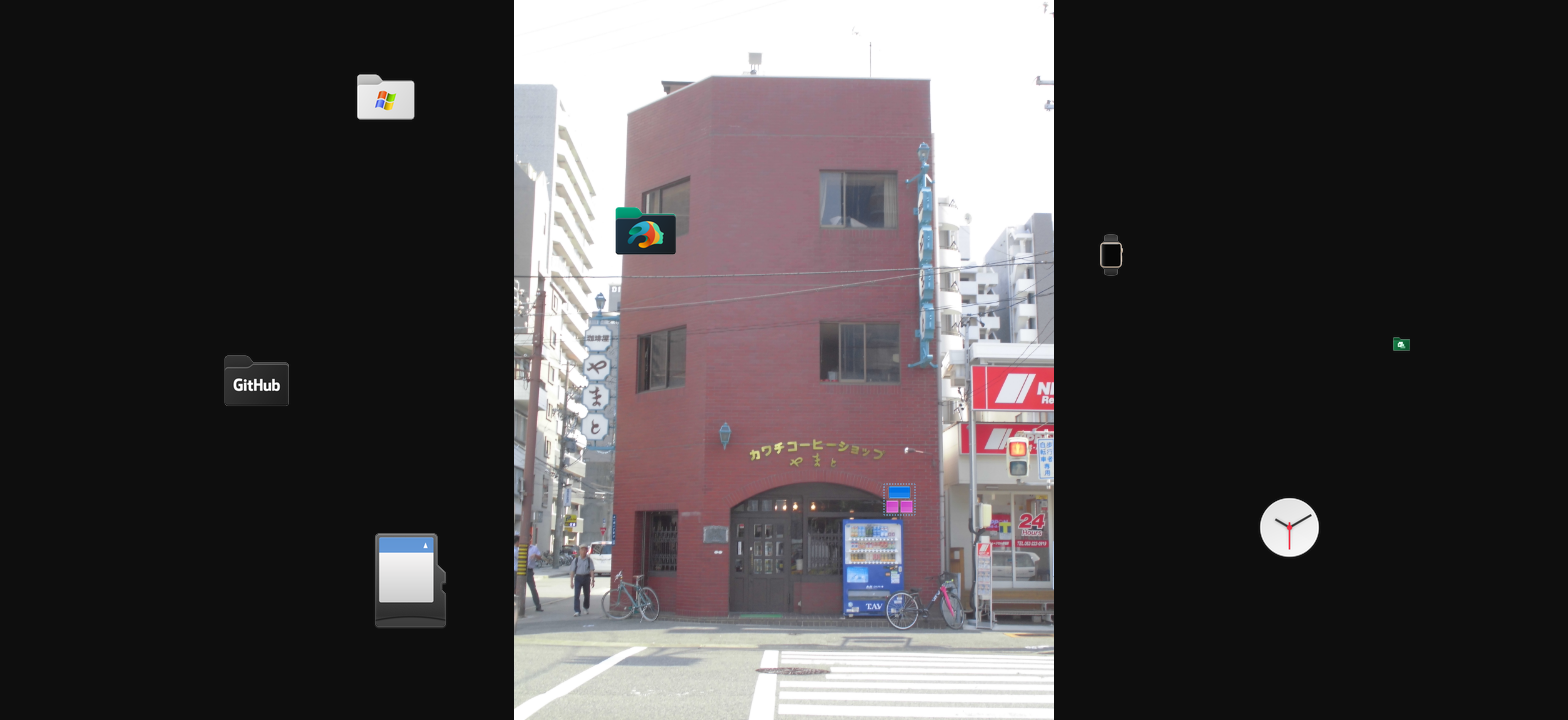 The width and height of the screenshot is (1568, 720). What do you see at coordinates (1289, 527) in the screenshot?
I see `access time and date administration settings` at bounding box center [1289, 527].